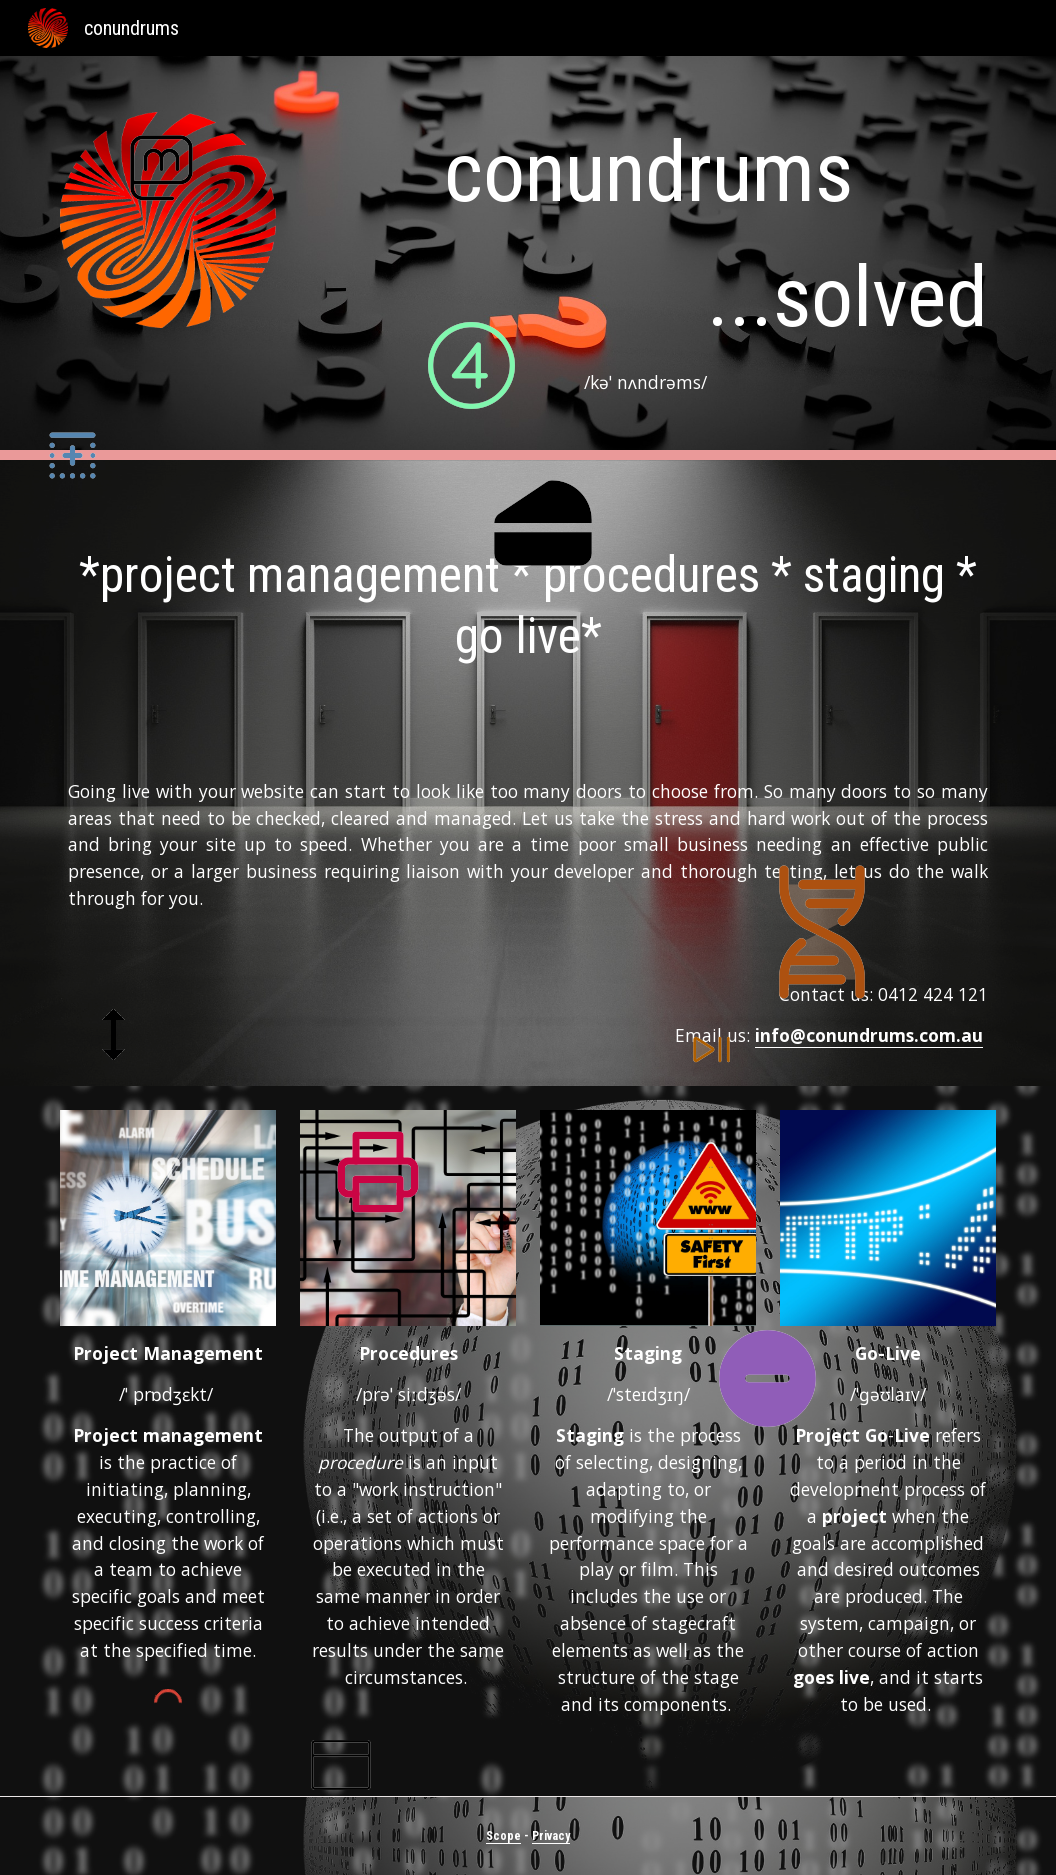  I want to click on open web browser, so click(341, 1765).